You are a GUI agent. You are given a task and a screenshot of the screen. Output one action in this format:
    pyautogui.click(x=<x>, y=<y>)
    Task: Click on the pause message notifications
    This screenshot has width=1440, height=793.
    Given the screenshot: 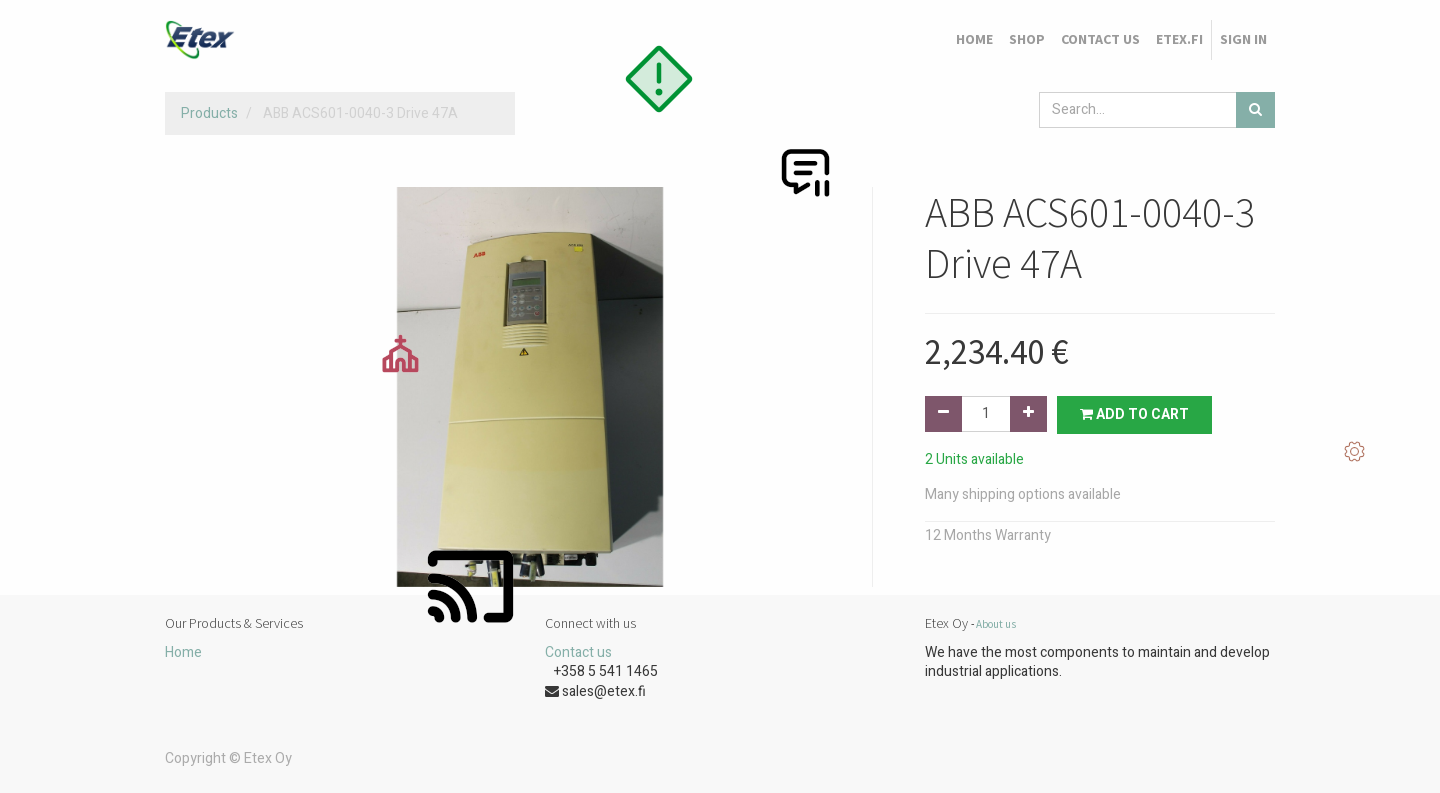 What is the action you would take?
    pyautogui.click(x=805, y=170)
    